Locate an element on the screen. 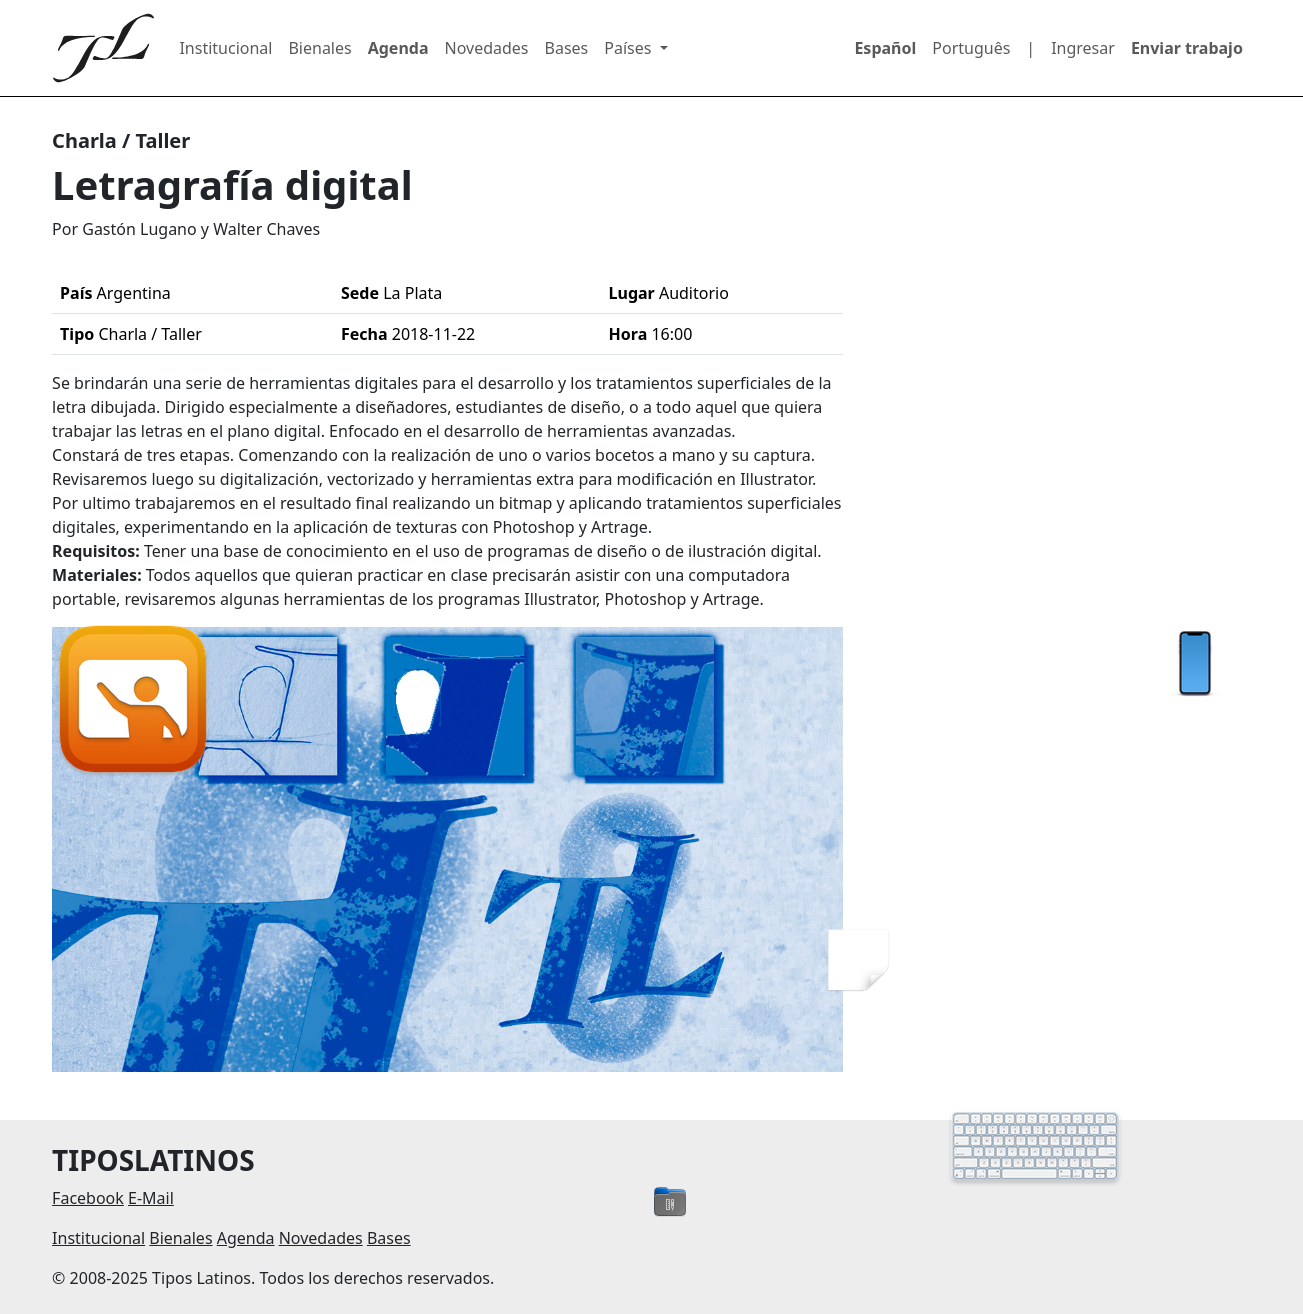 The image size is (1303, 1314). connect to a bluetooth keyboard is located at coordinates (1035, 1146).